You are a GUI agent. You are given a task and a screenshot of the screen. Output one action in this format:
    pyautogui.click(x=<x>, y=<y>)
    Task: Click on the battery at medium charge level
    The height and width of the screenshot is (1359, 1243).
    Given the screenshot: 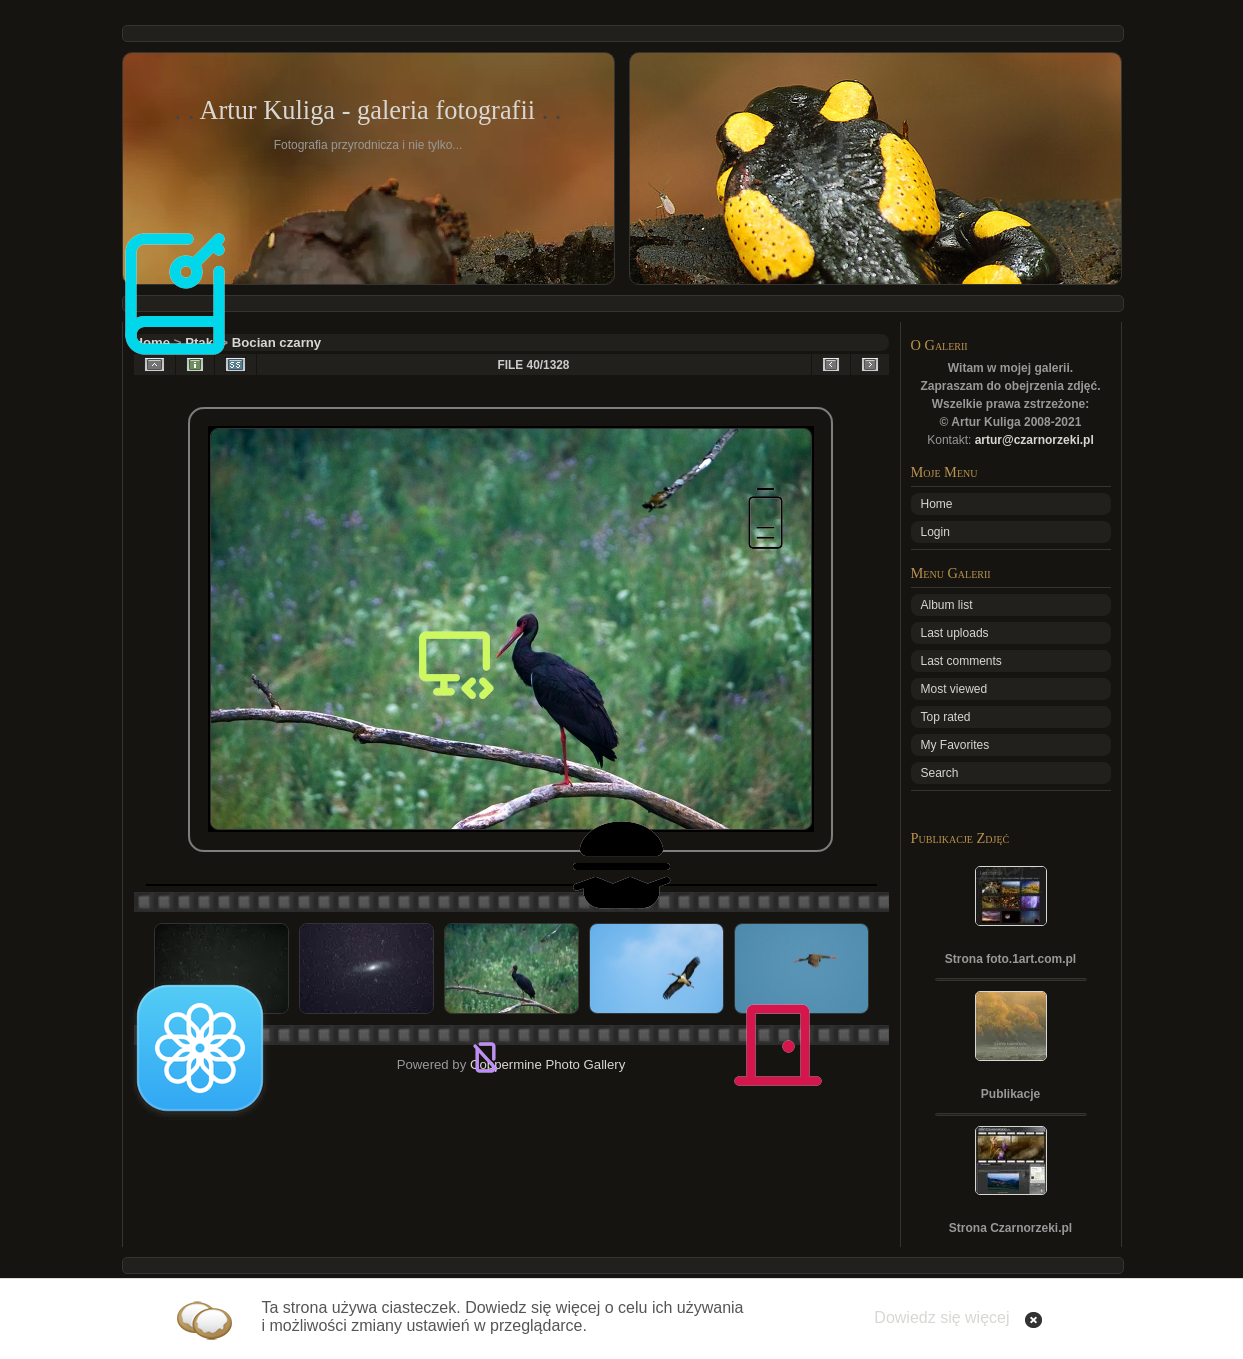 What is the action you would take?
    pyautogui.click(x=765, y=519)
    